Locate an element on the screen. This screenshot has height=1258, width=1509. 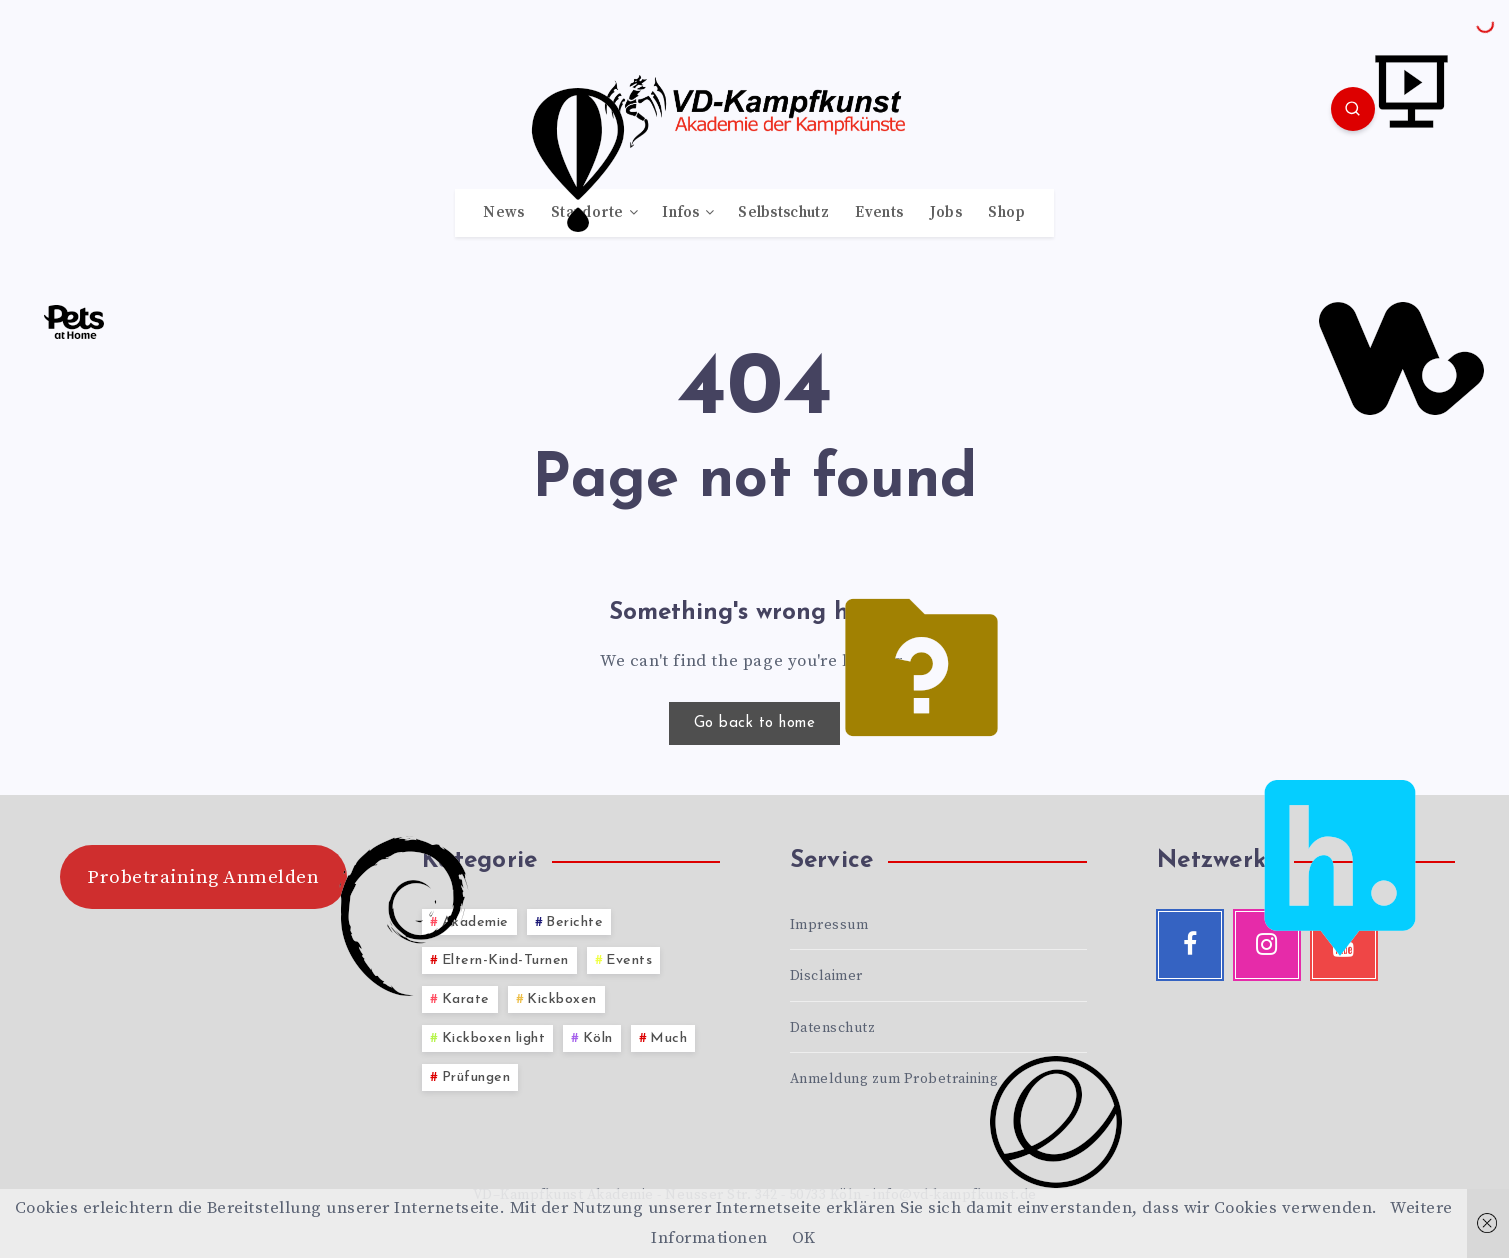
fly.io logo - cloud hosting and deployment platform is located at coordinates (578, 160).